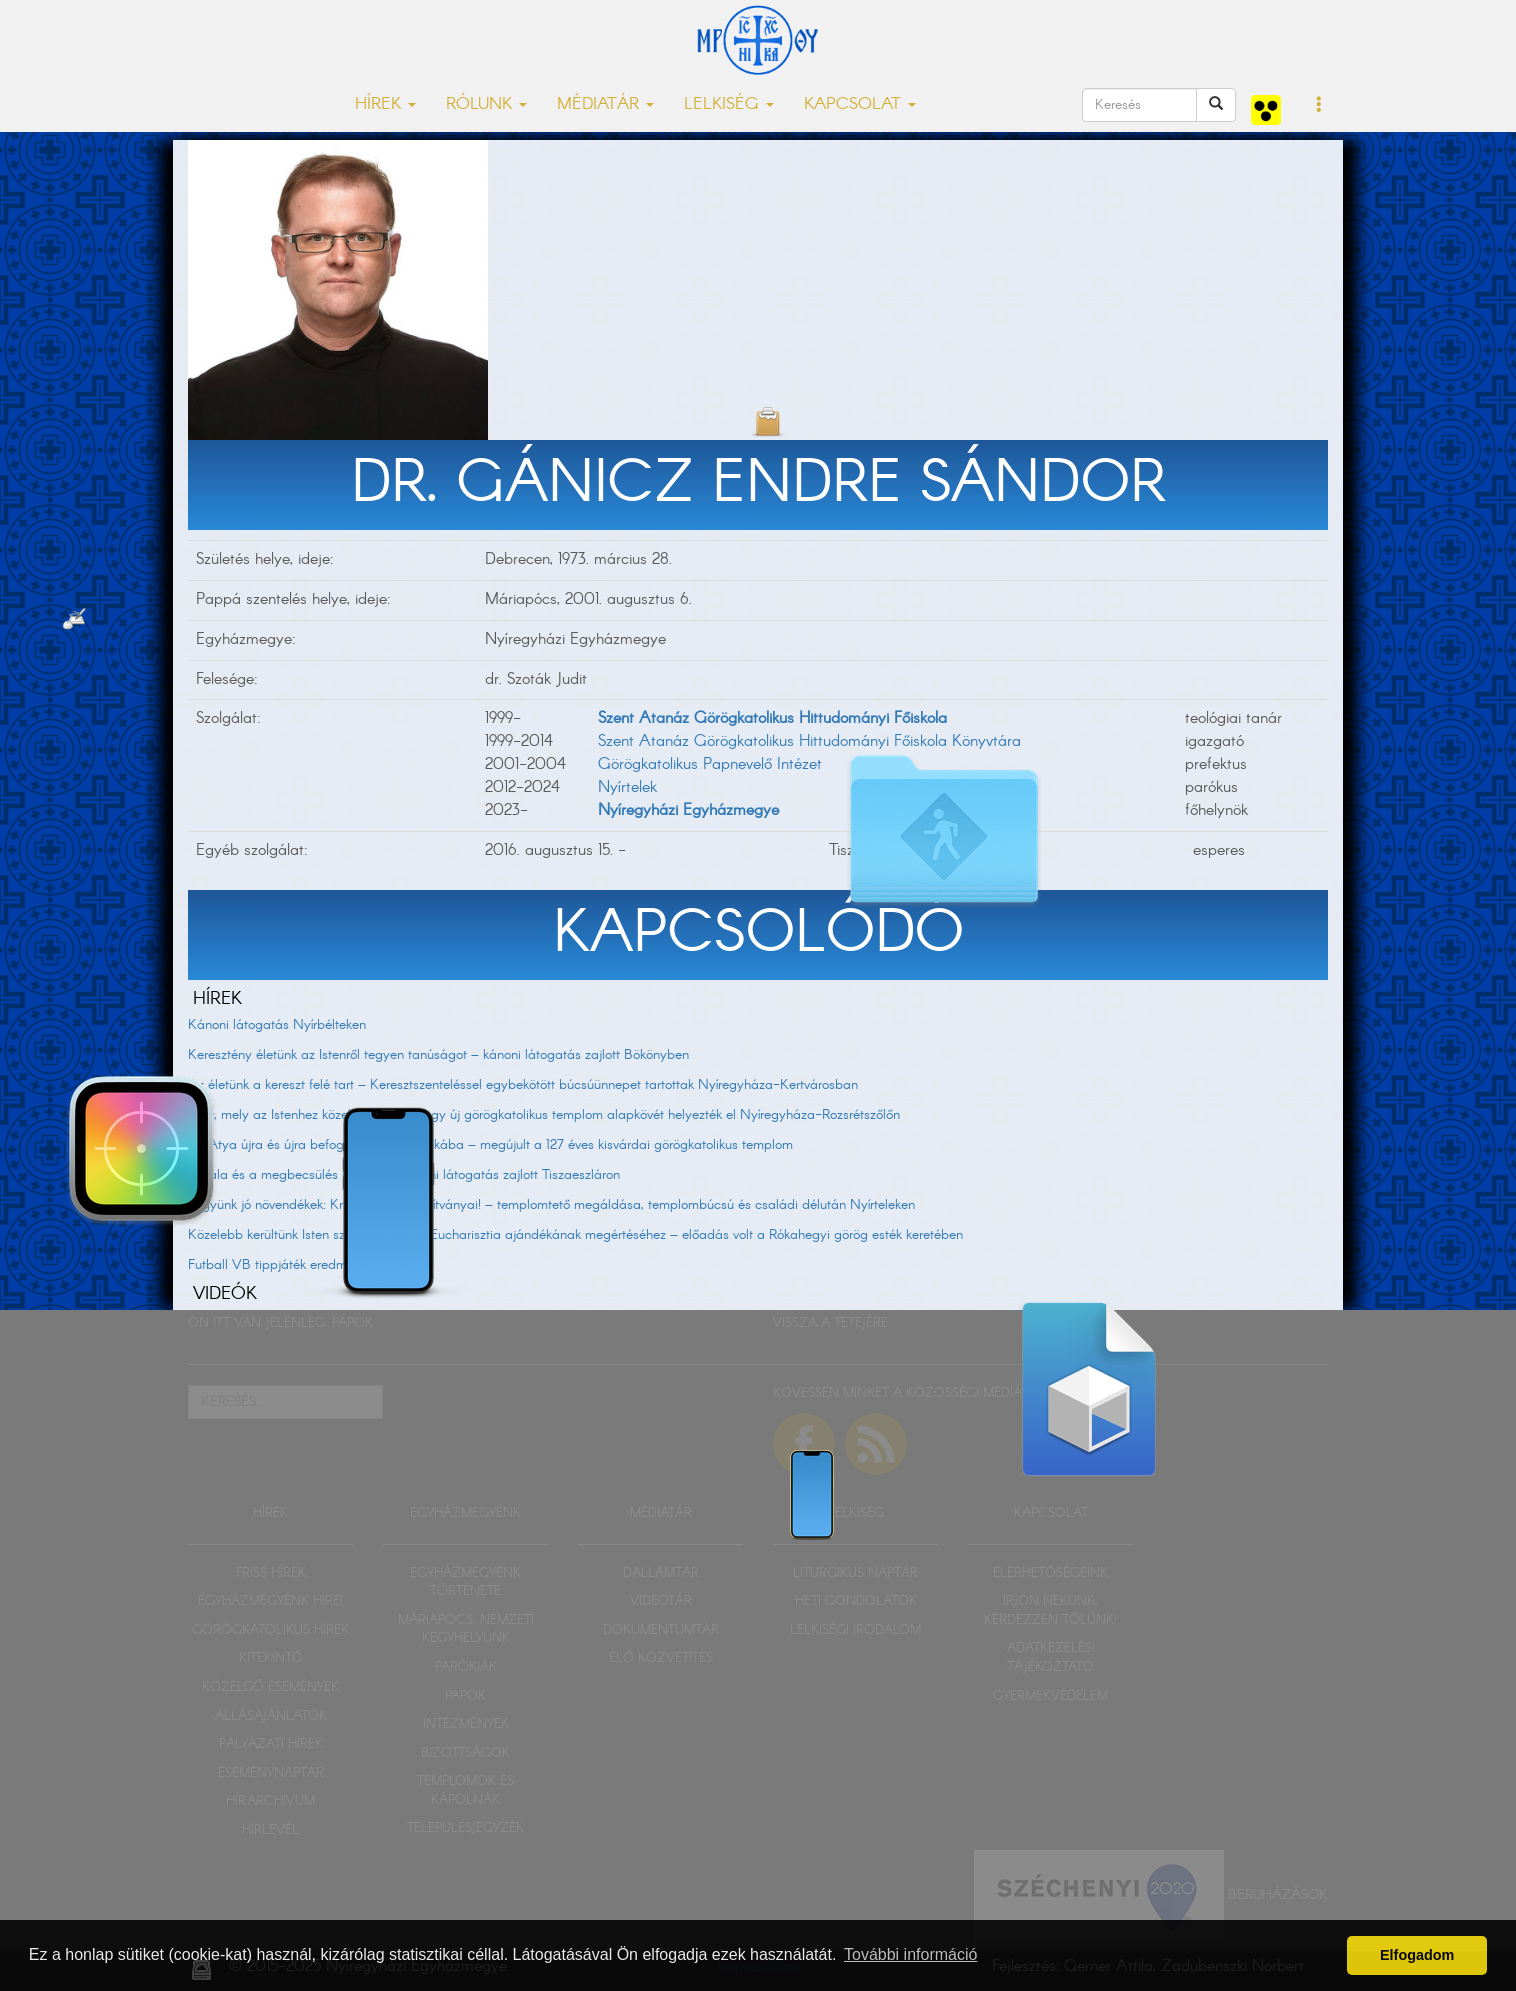 Image resolution: width=1516 pixels, height=1991 pixels. Describe the element at coordinates (201, 1970) in the screenshot. I see `access iCloud drive storage` at that location.